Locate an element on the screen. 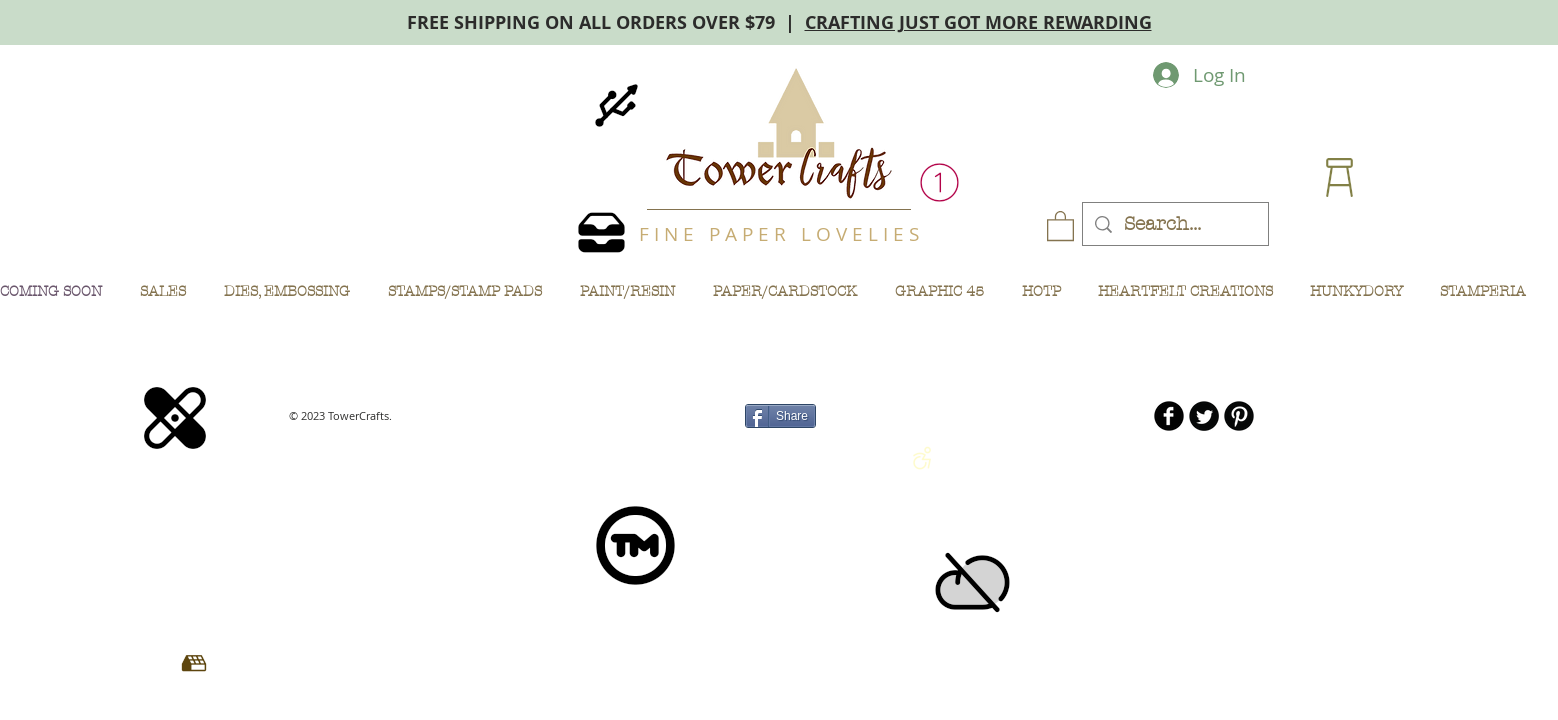 This screenshot has width=1558, height=720. access first aid or health resources is located at coordinates (175, 418).